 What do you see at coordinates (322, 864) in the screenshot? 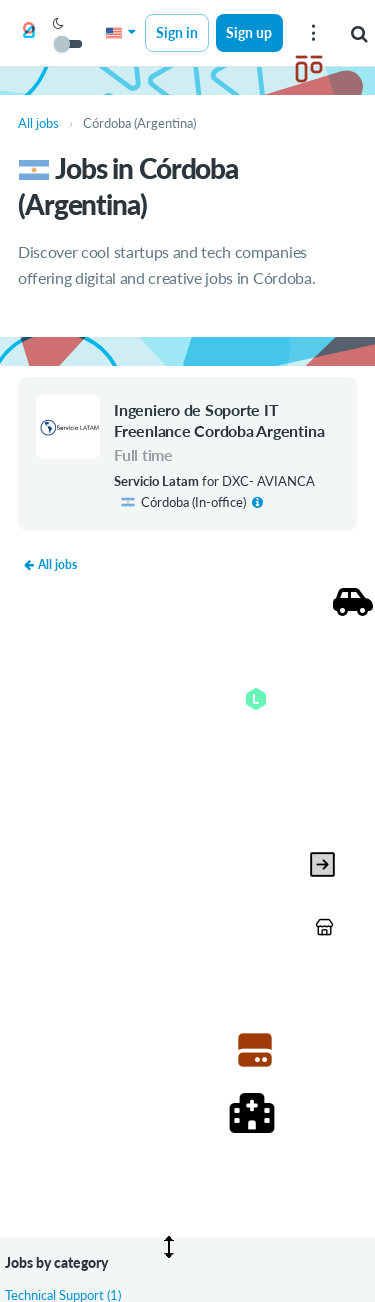
I see `proceed to the next step or screen` at bounding box center [322, 864].